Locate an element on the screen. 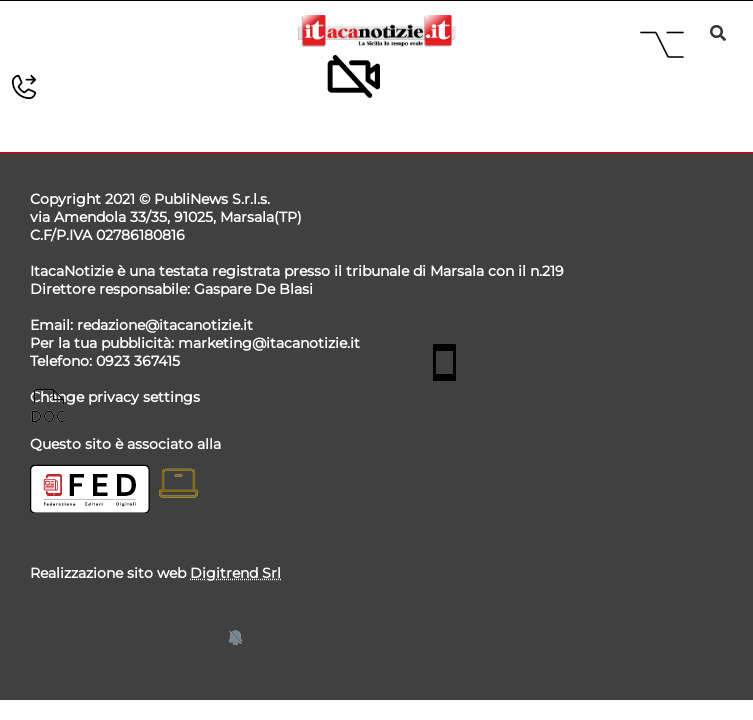 The width and height of the screenshot is (753, 720). open a document file is located at coordinates (49, 407).